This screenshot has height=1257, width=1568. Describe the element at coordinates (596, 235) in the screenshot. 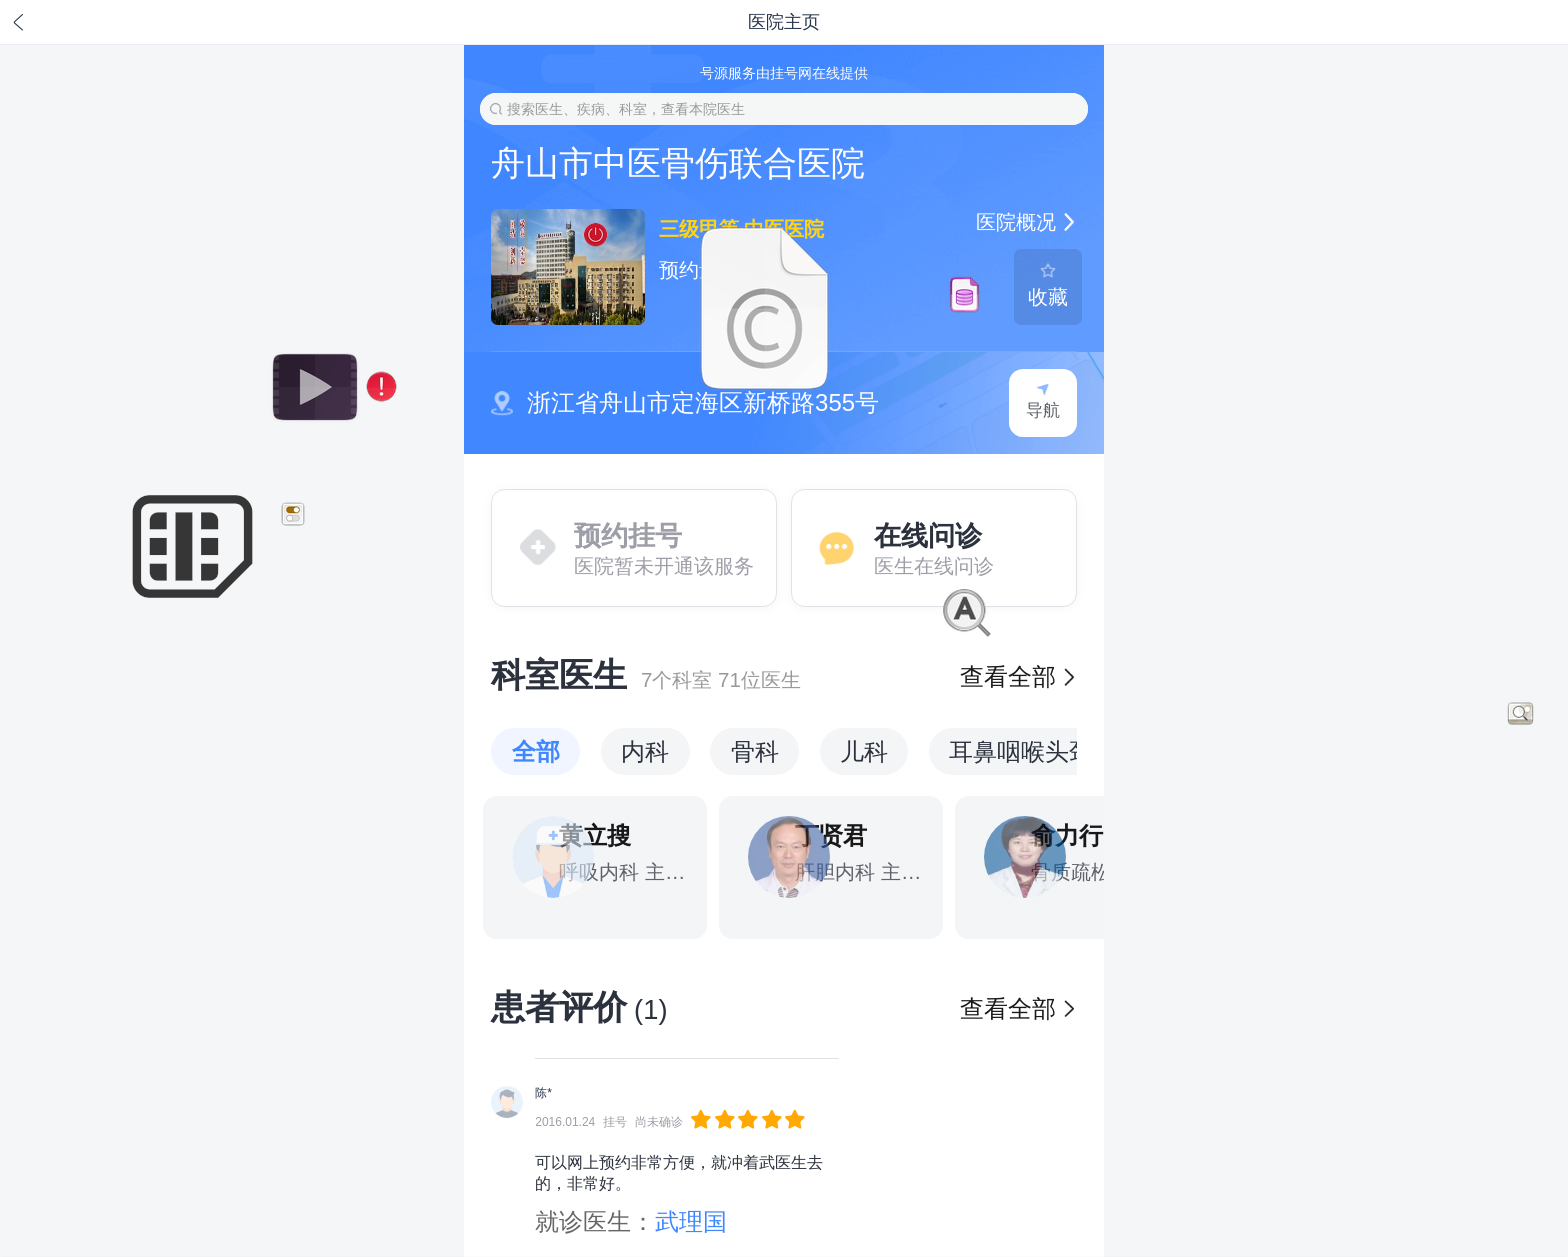

I see `shut down the system` at that location.